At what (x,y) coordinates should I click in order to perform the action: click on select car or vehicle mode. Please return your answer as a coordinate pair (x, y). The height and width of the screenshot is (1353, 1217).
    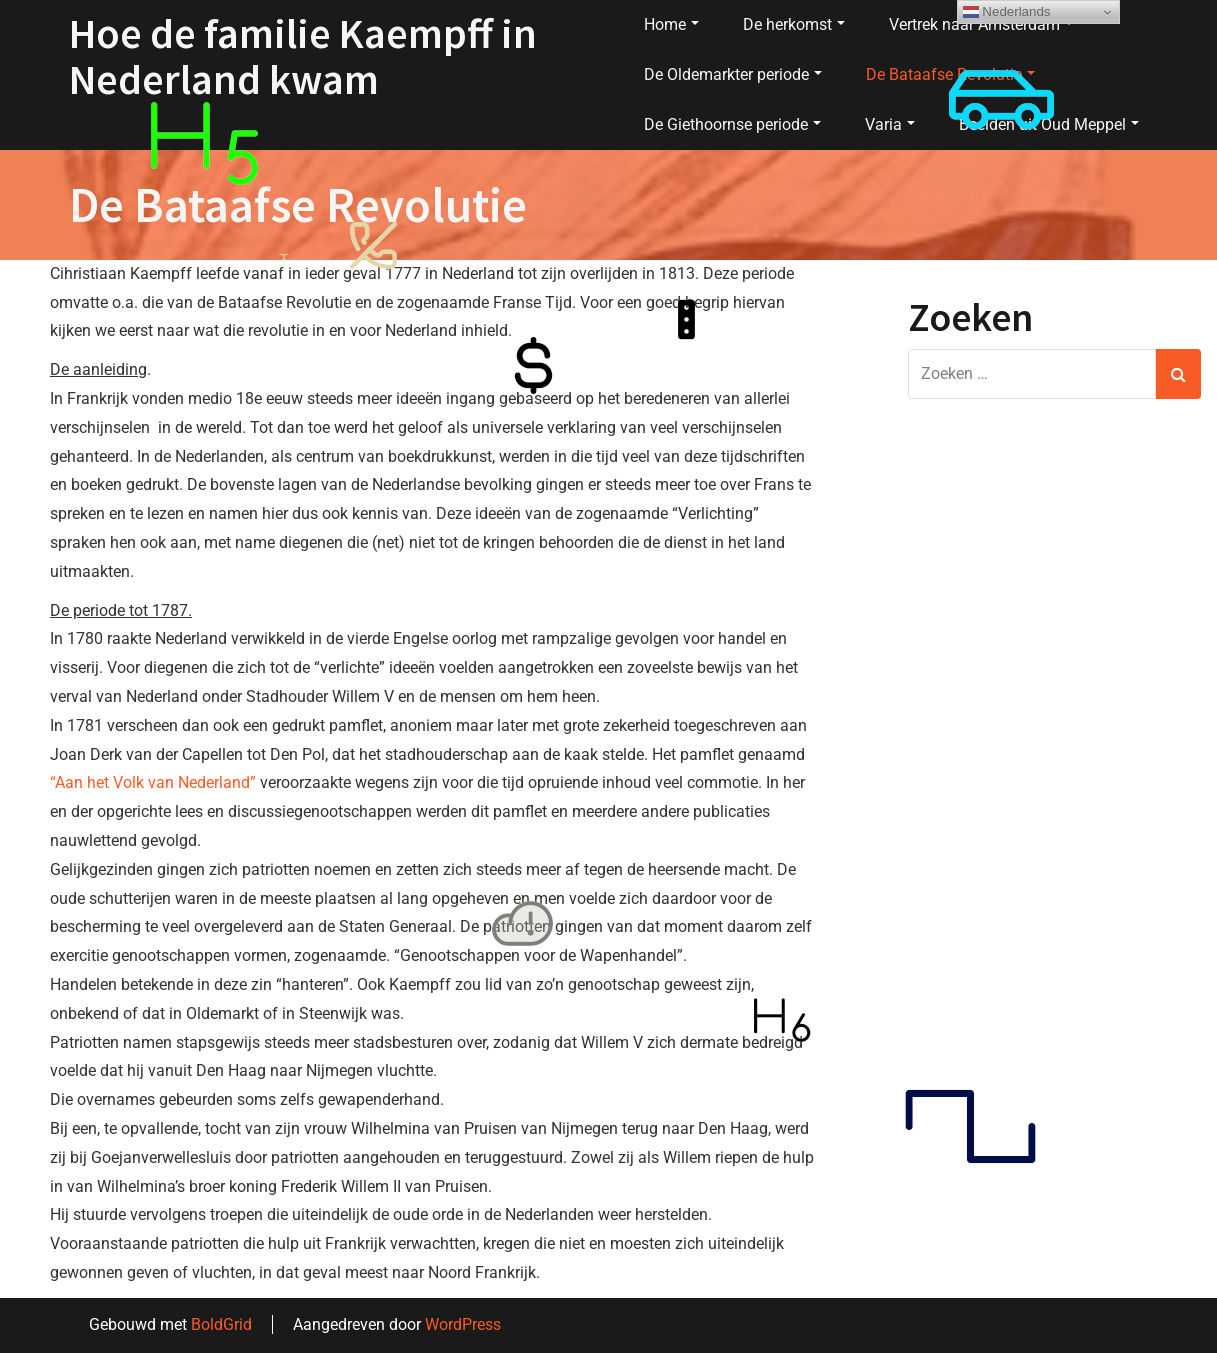
    Looking at the image, I should click on (1001, 96).